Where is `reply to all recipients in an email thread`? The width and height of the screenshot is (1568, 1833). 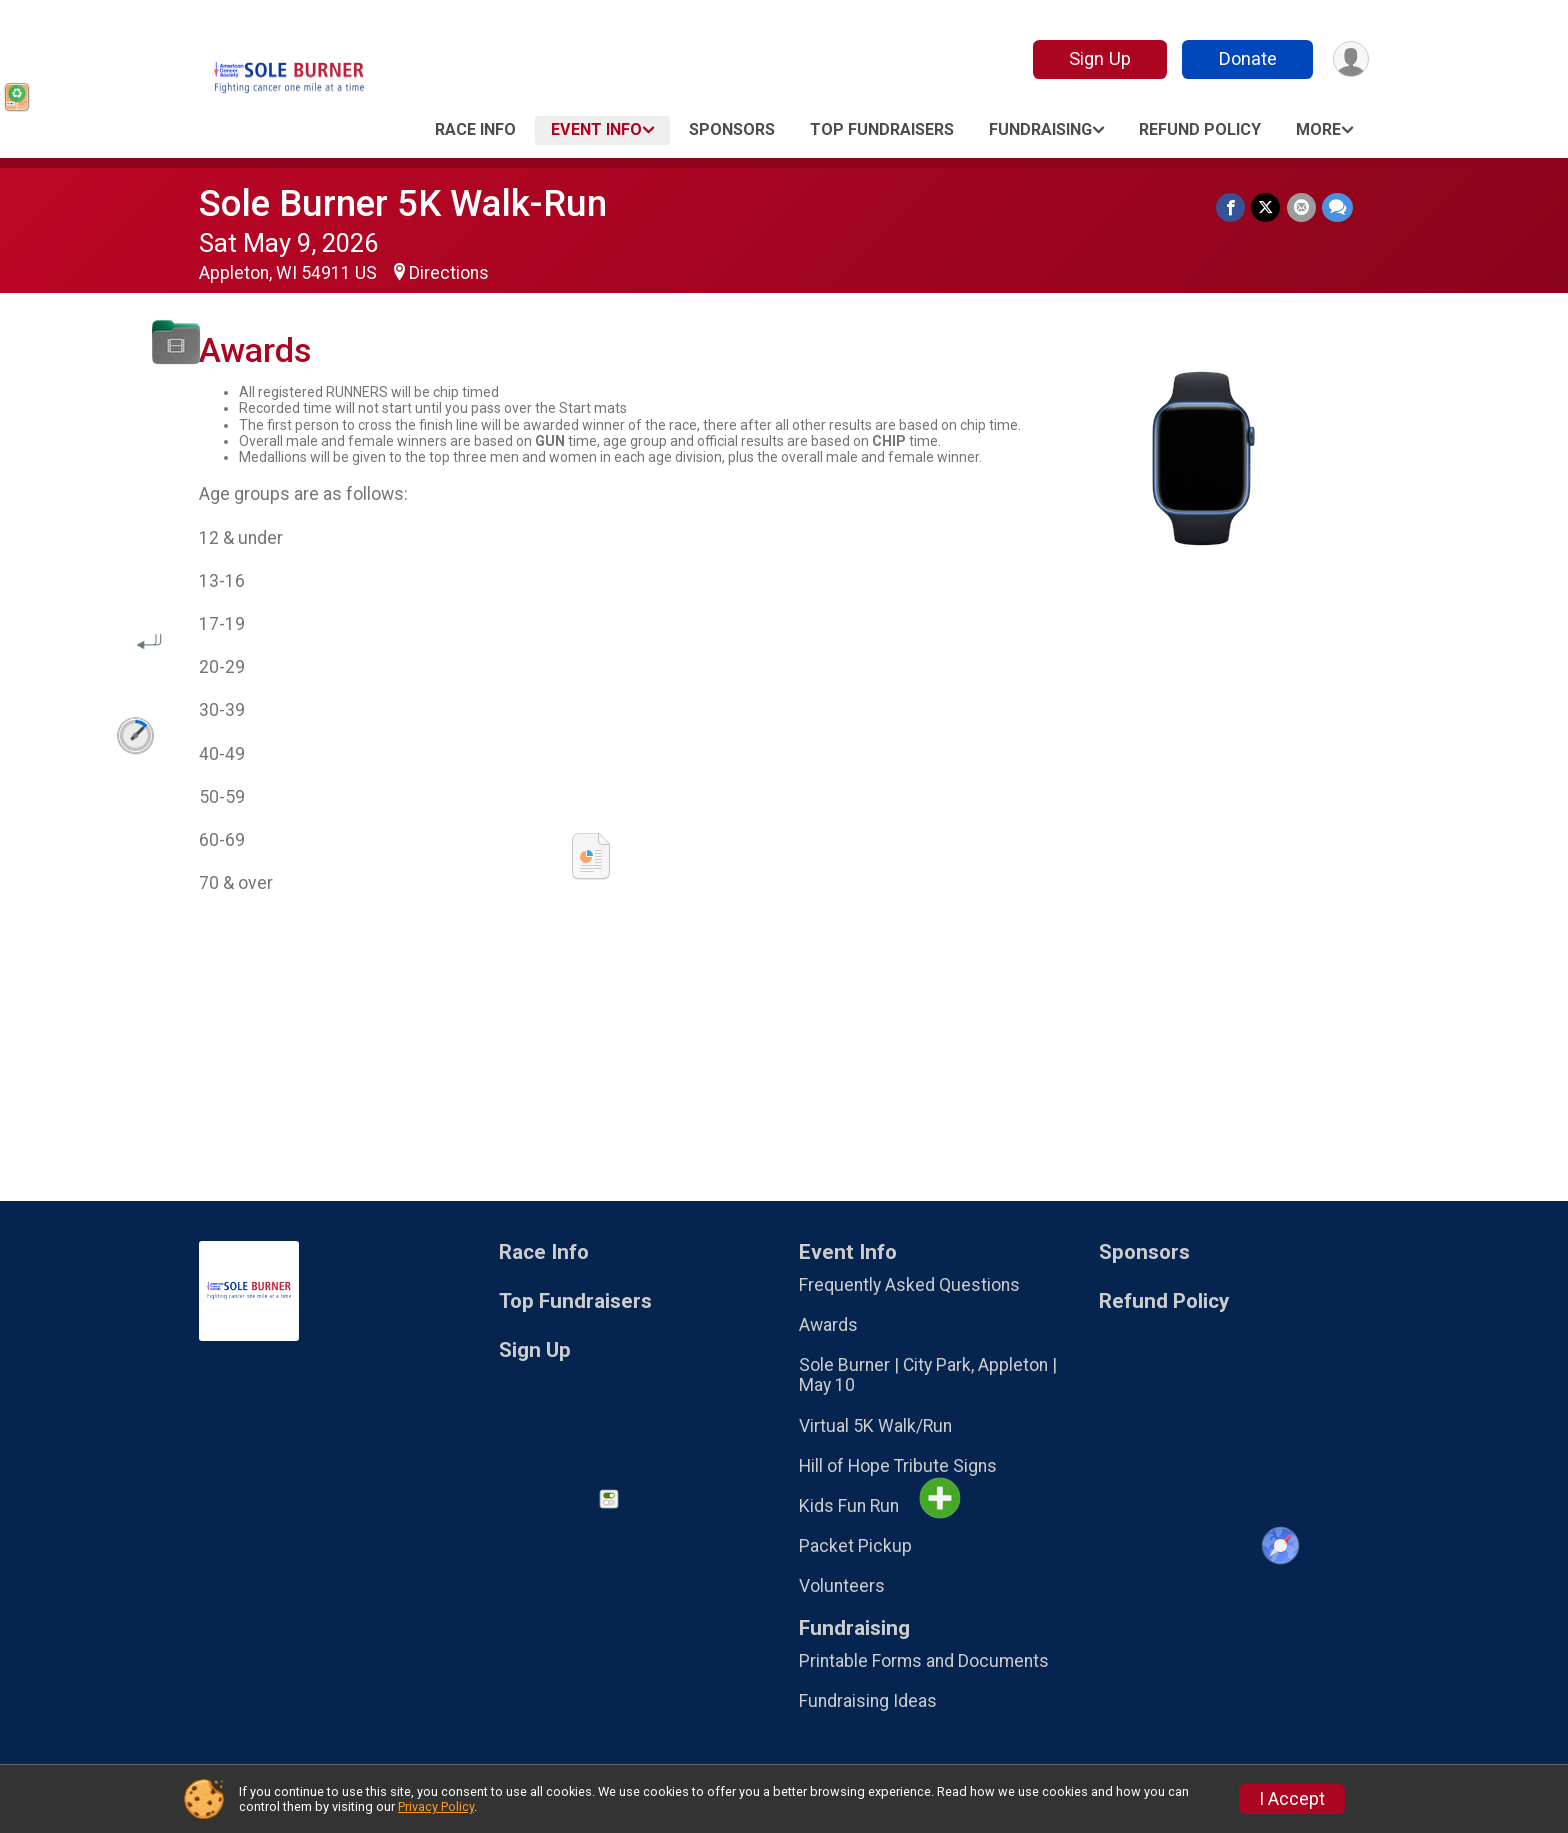 reply to all recipients in an email thread is located at coordinates (148, 641).